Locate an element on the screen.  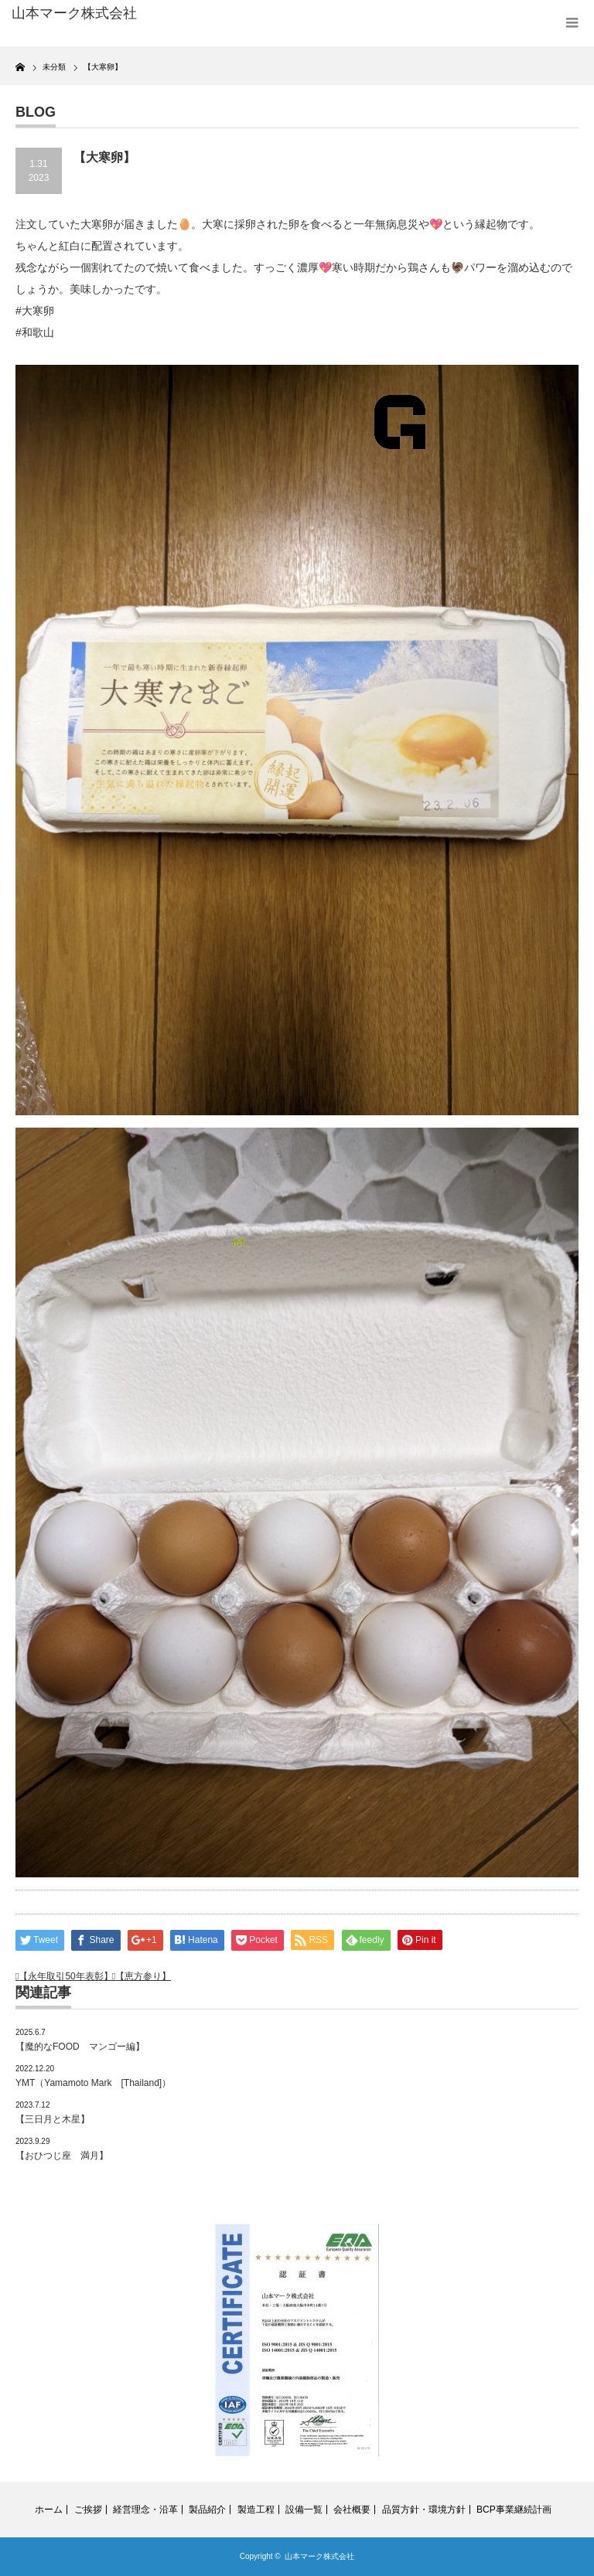
open Mendeley reference manager is located at coordinates (239, 1242).